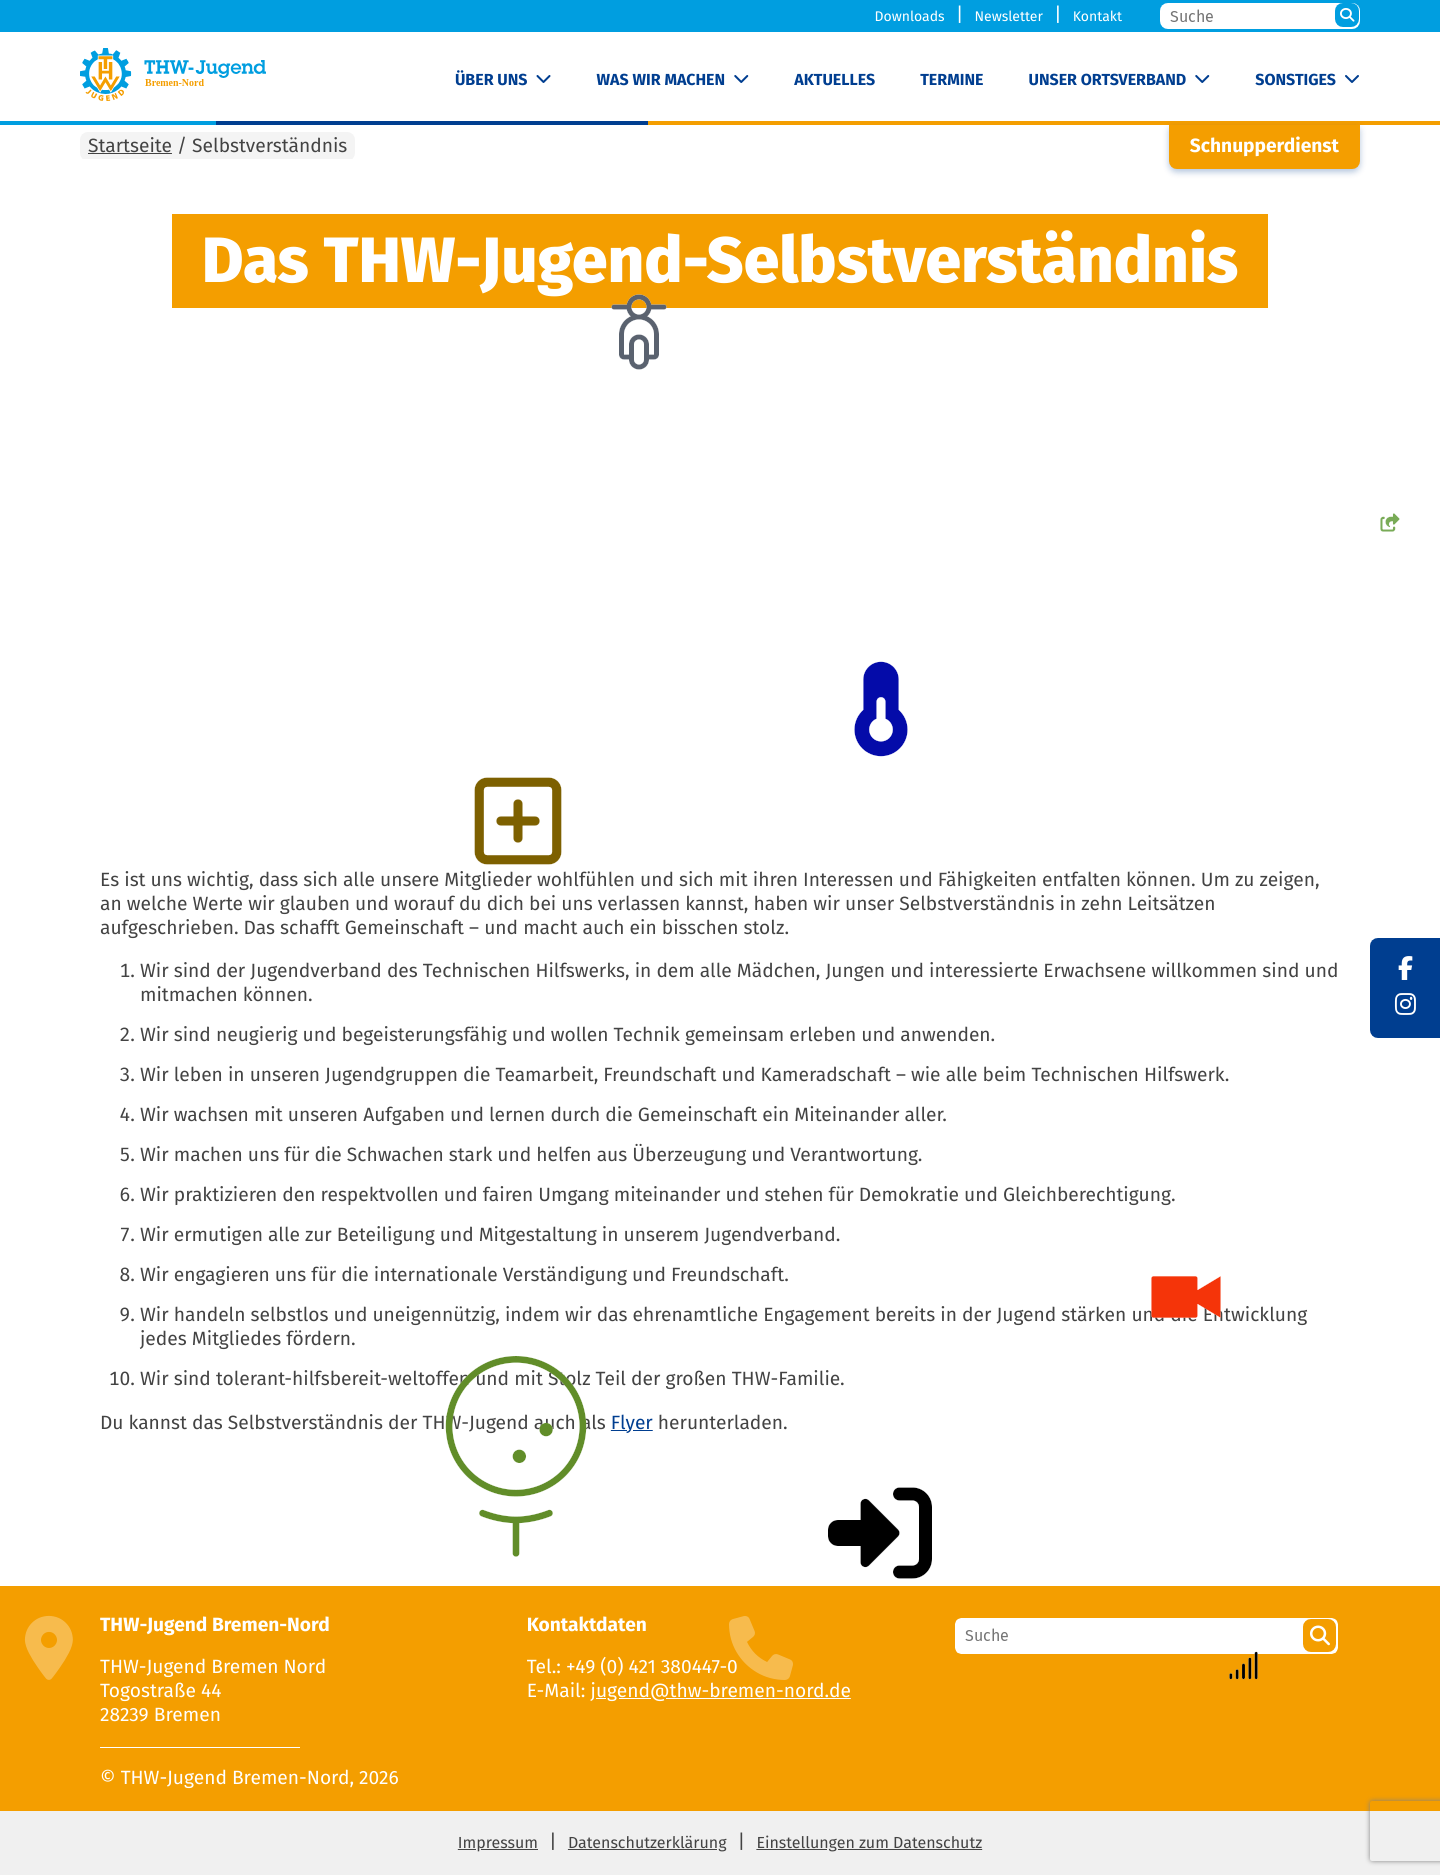 The height and width of the screenshot is (1875, 1440). Describe the element at coordinates (516, 1453) in the screenshot. I see `access golf-related features or sports content` at that location.